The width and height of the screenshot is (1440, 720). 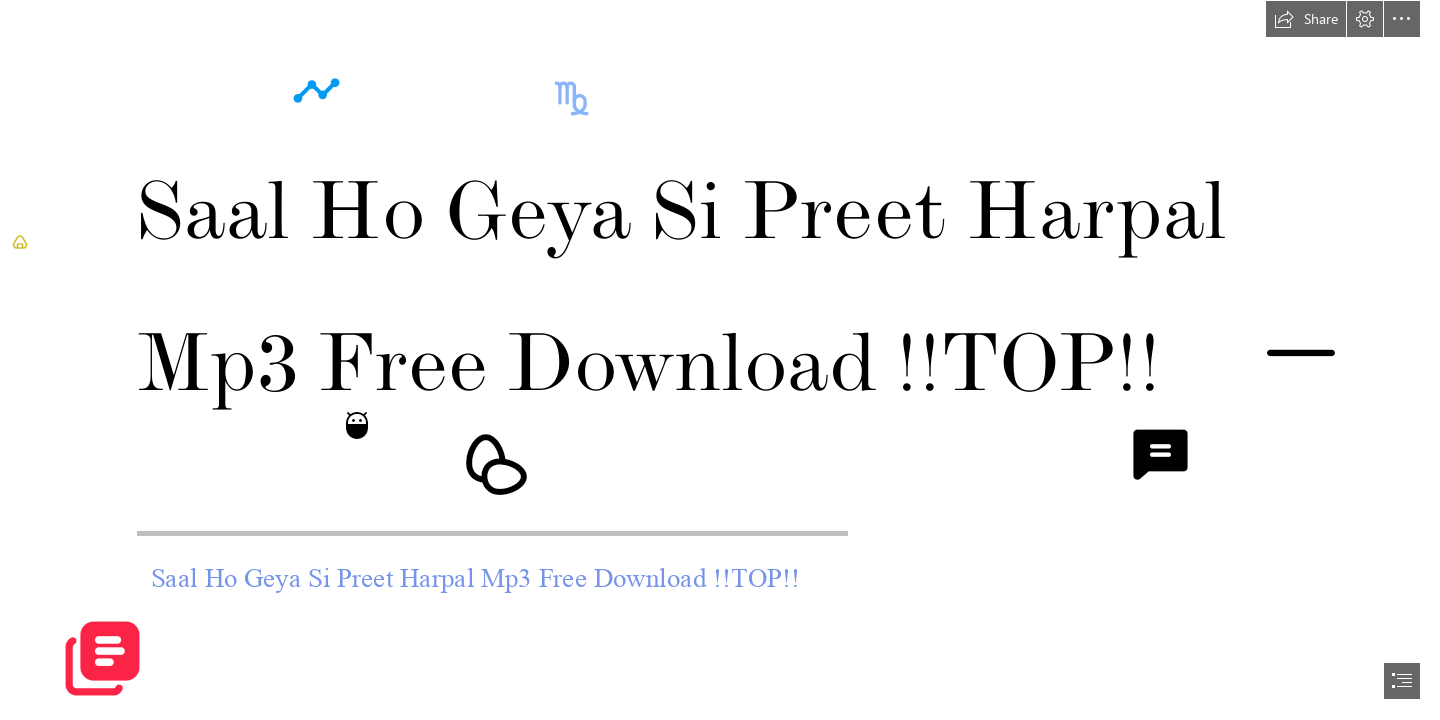 I want to click on insert a horizontal divider line, so click(x=1301, y=354).